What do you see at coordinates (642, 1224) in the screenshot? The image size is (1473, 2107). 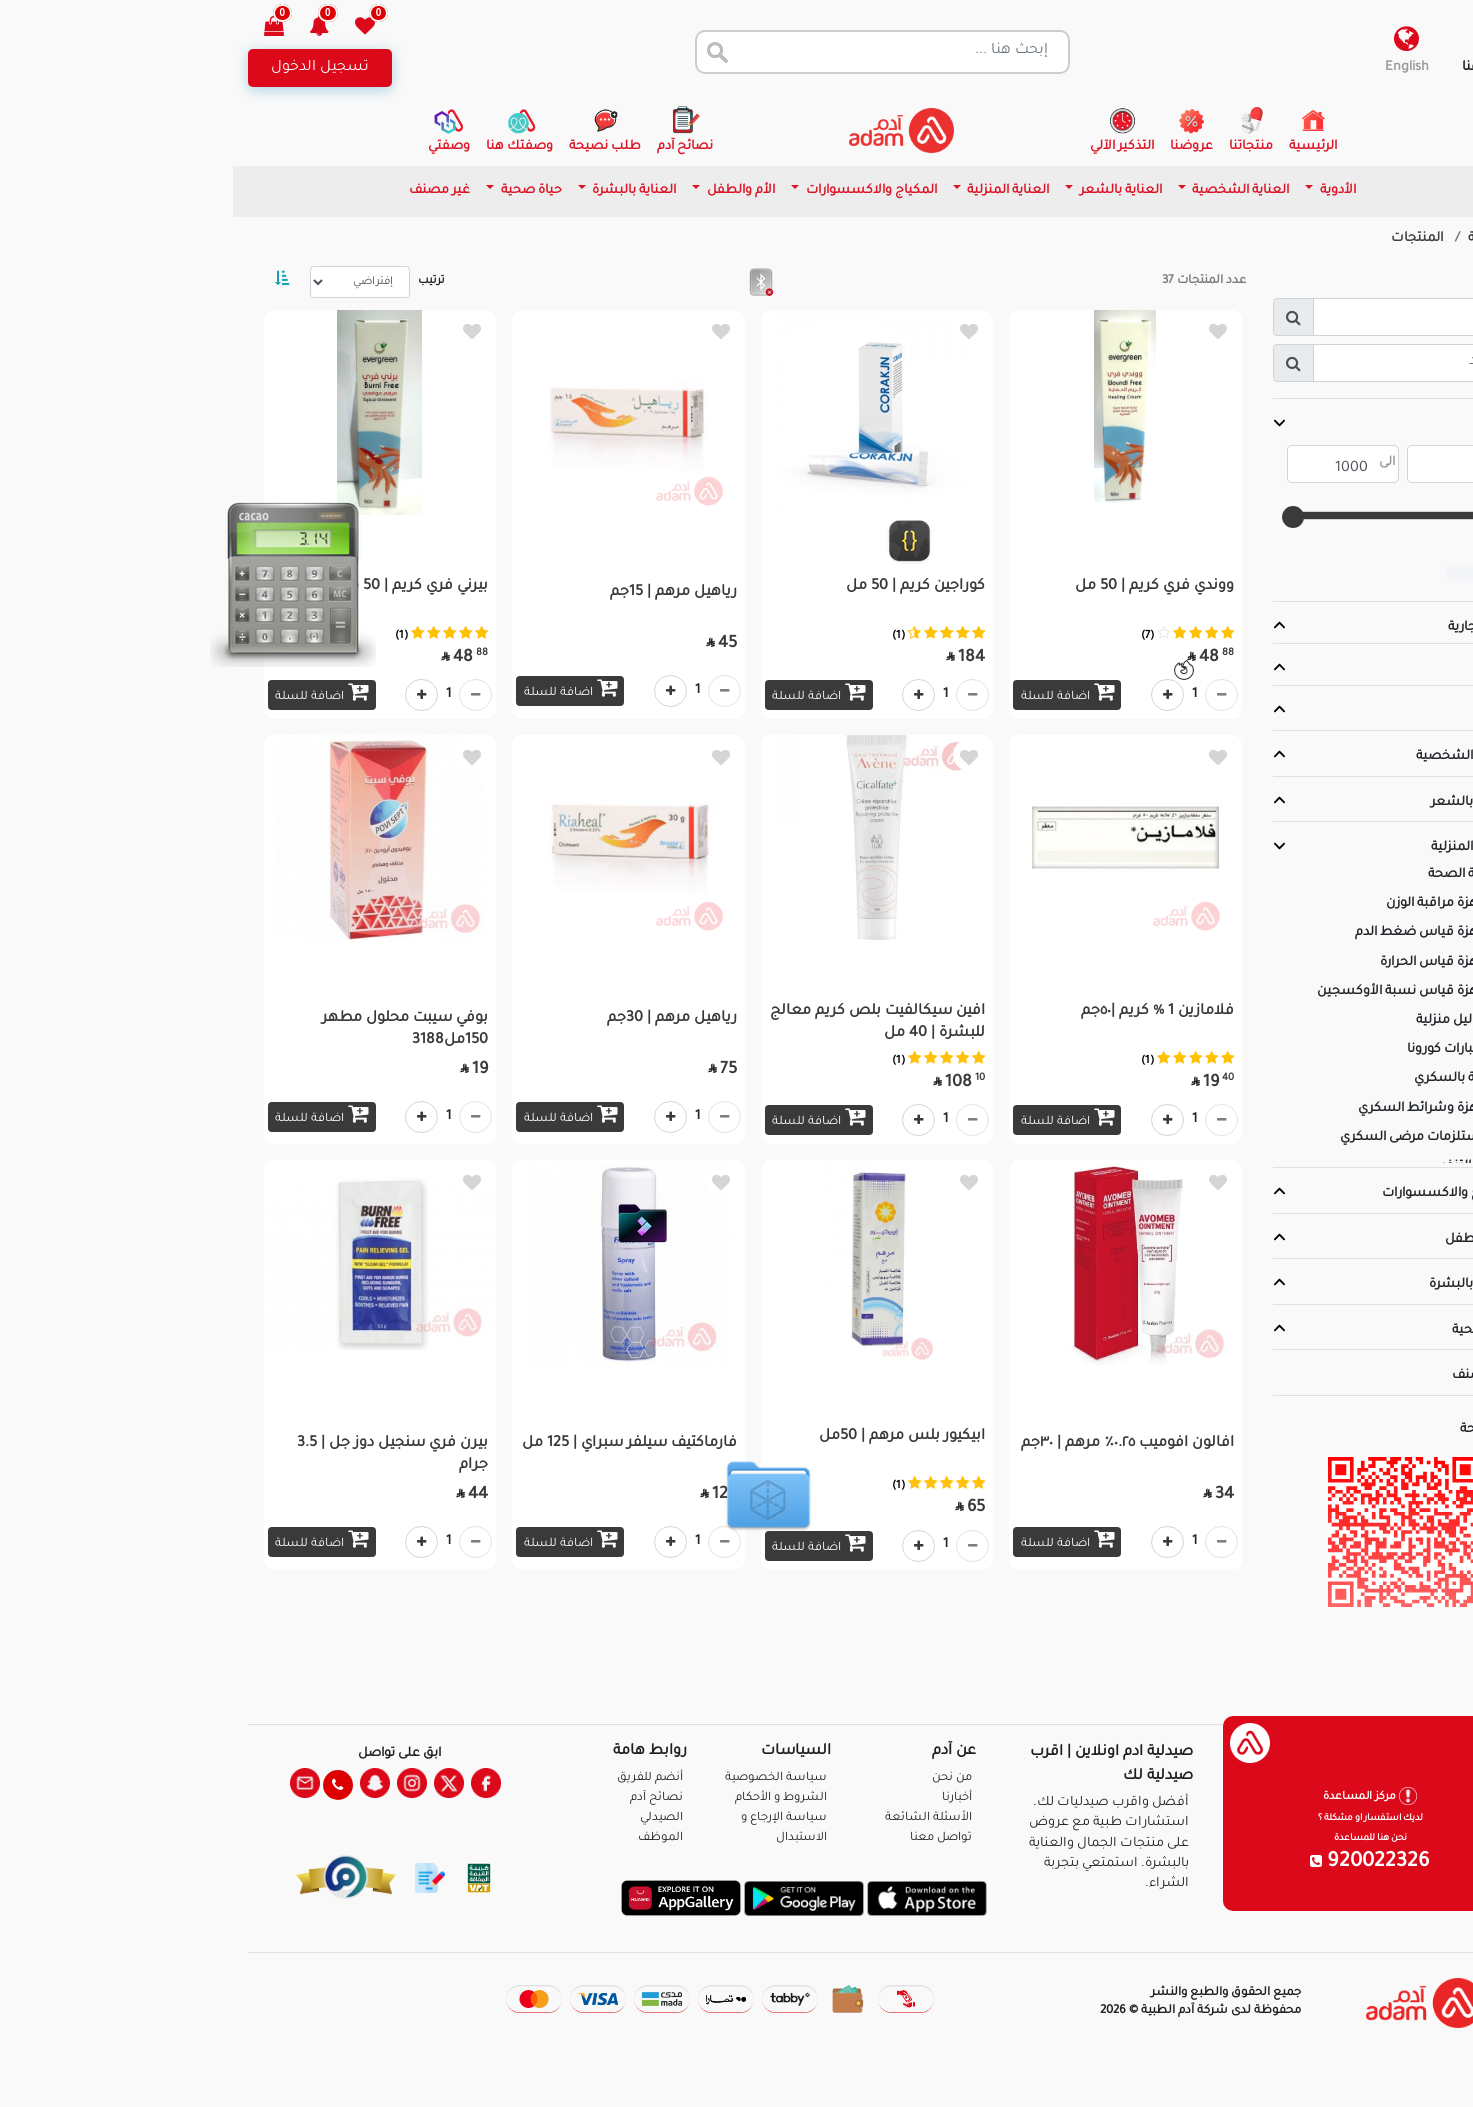 I see `open wondershare filmora go project files` at bounding box center [642, 1224].